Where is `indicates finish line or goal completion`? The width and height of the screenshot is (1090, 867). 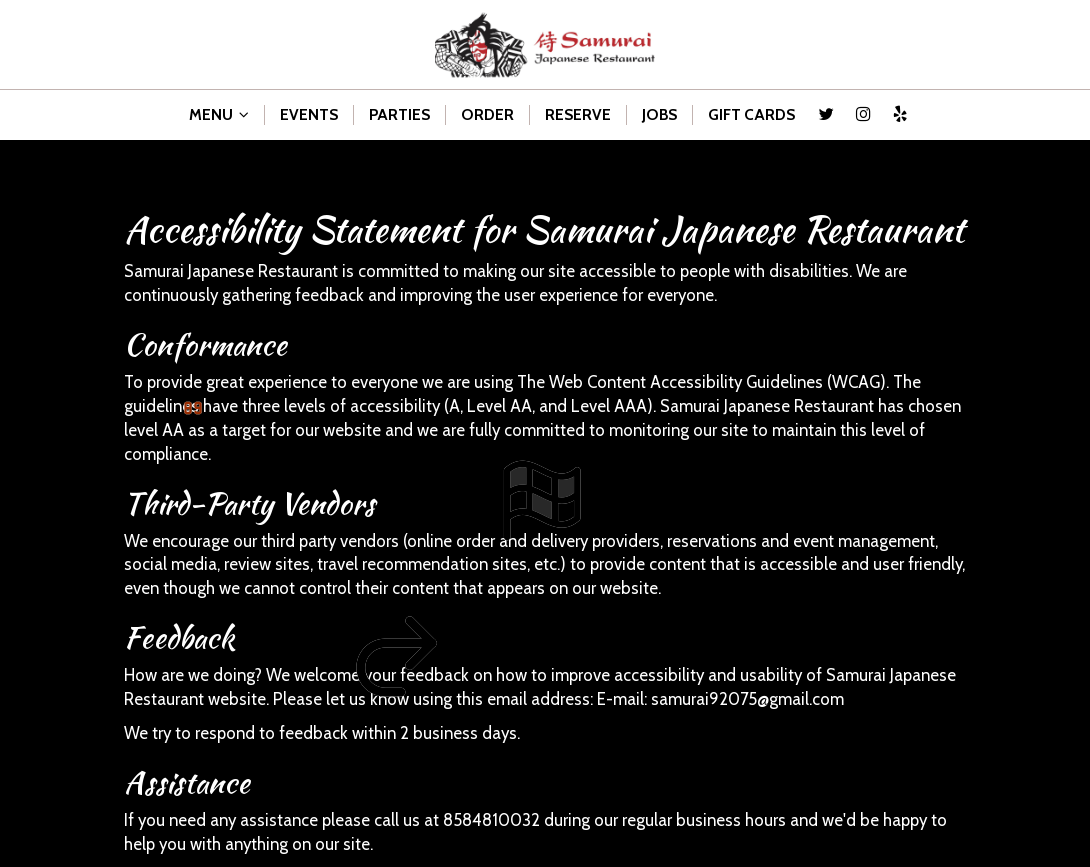
indicates finish line or goal completion is located at coordinates (539, 499).